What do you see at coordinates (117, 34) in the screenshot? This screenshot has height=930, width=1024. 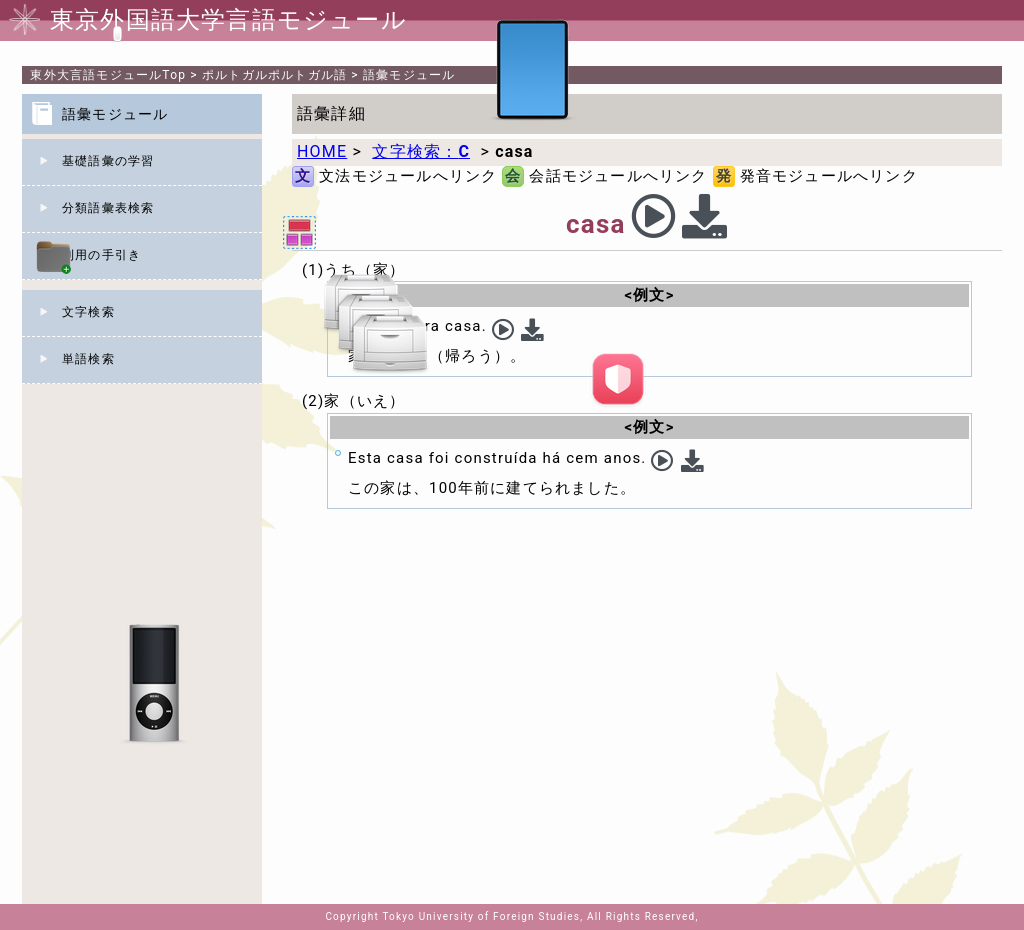 I see `bluetooth mouse connected` at bounding box center [117, 34].